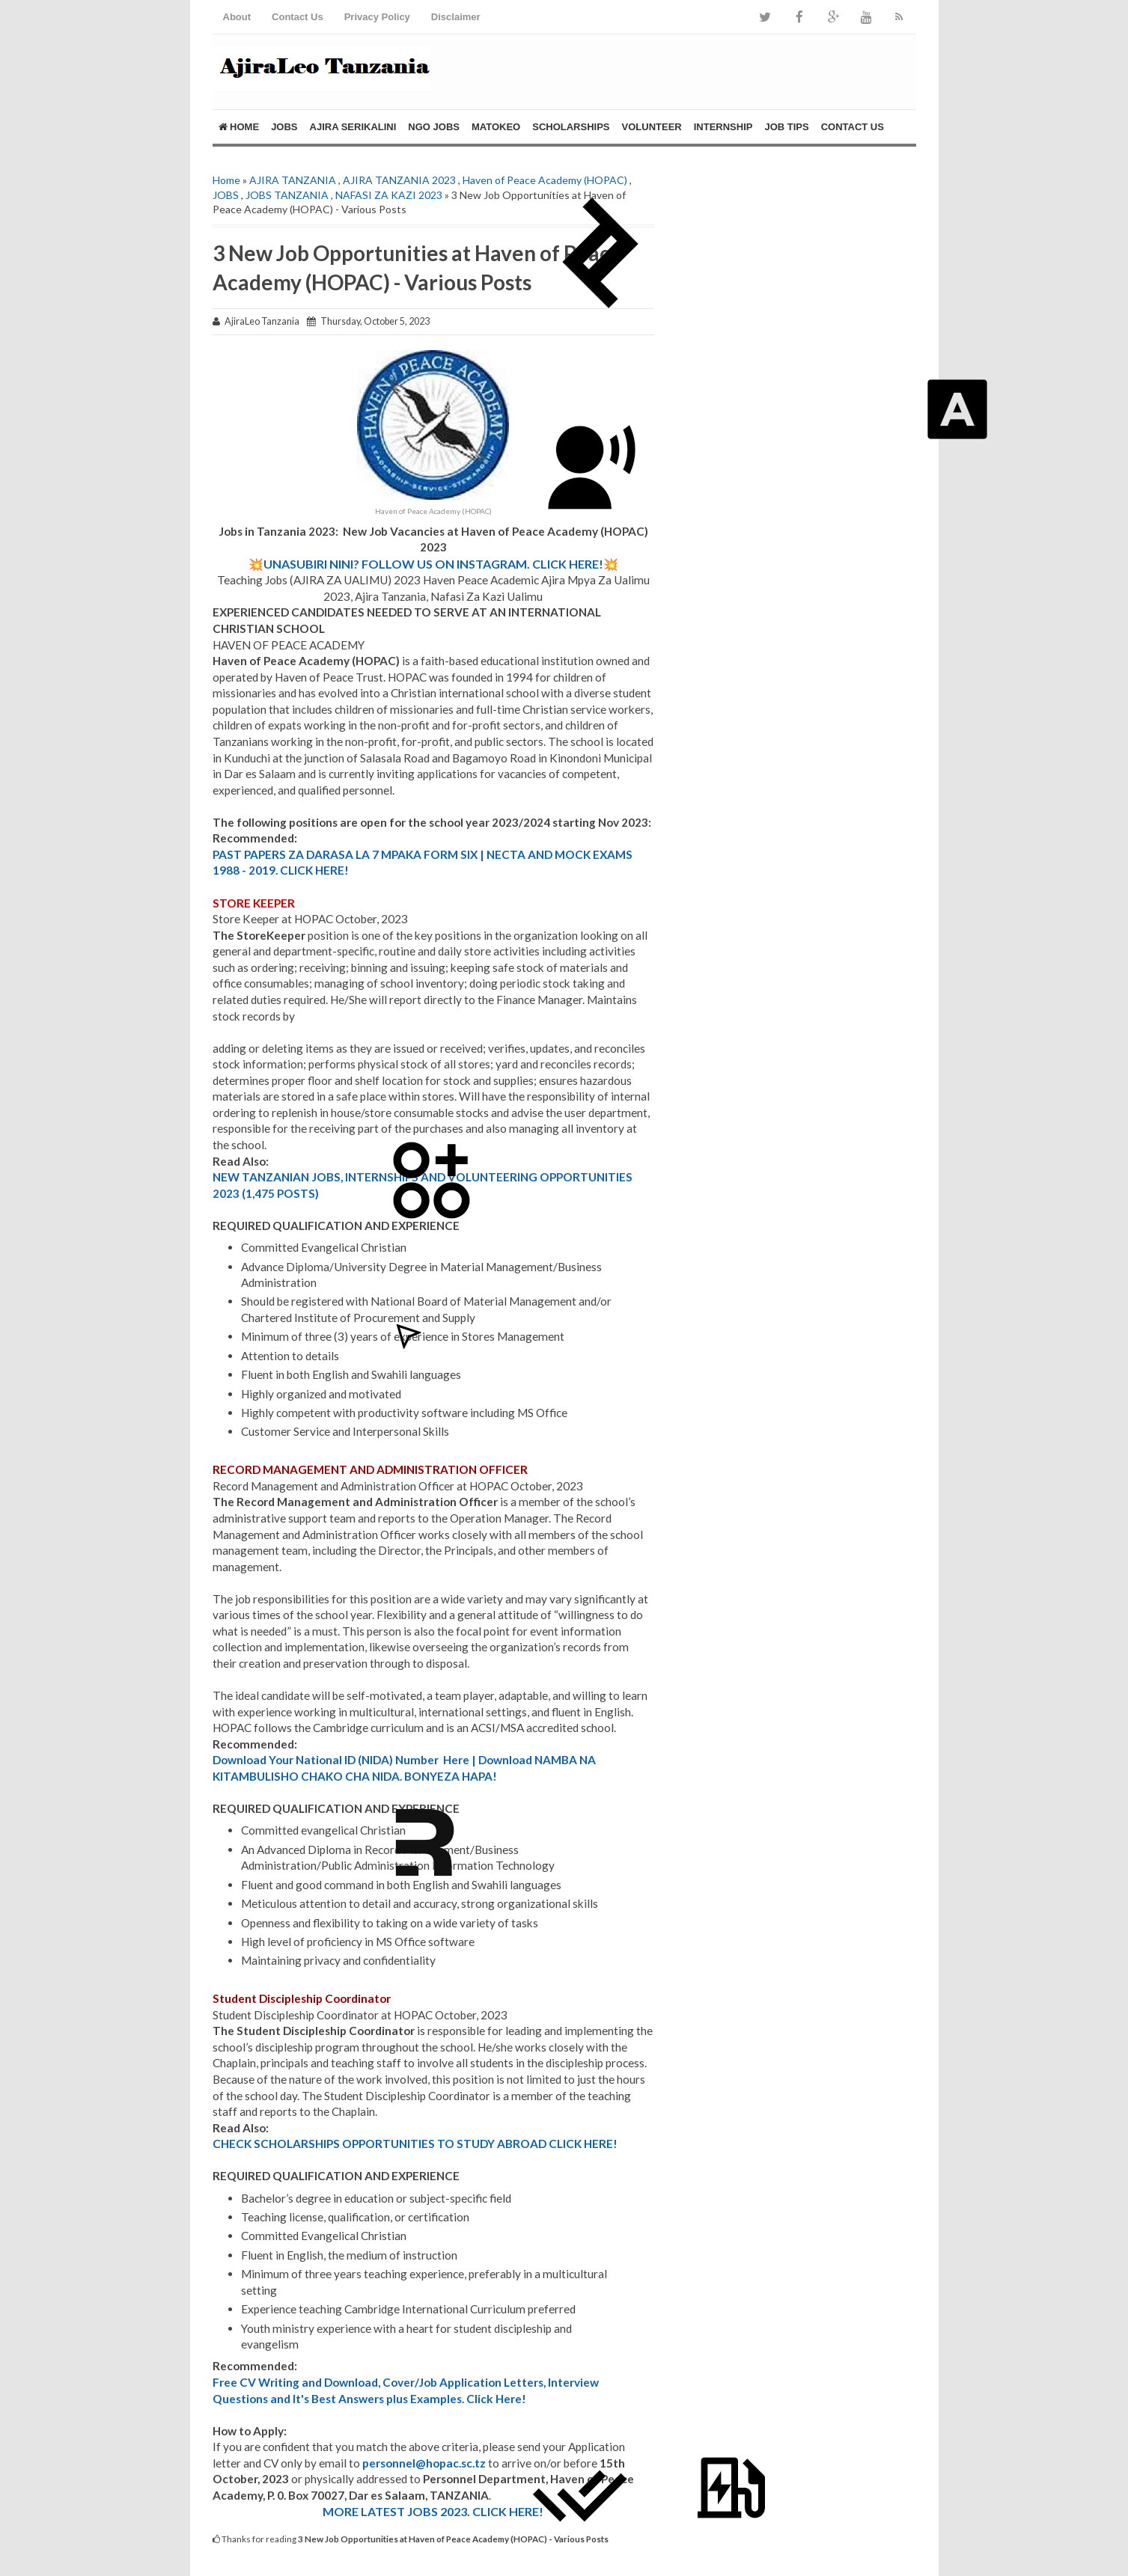 The image size is (1128, 2576). Describe the element at coordinates (591, 469) in the screenshot. I see `access voice or speech settings` at that location.